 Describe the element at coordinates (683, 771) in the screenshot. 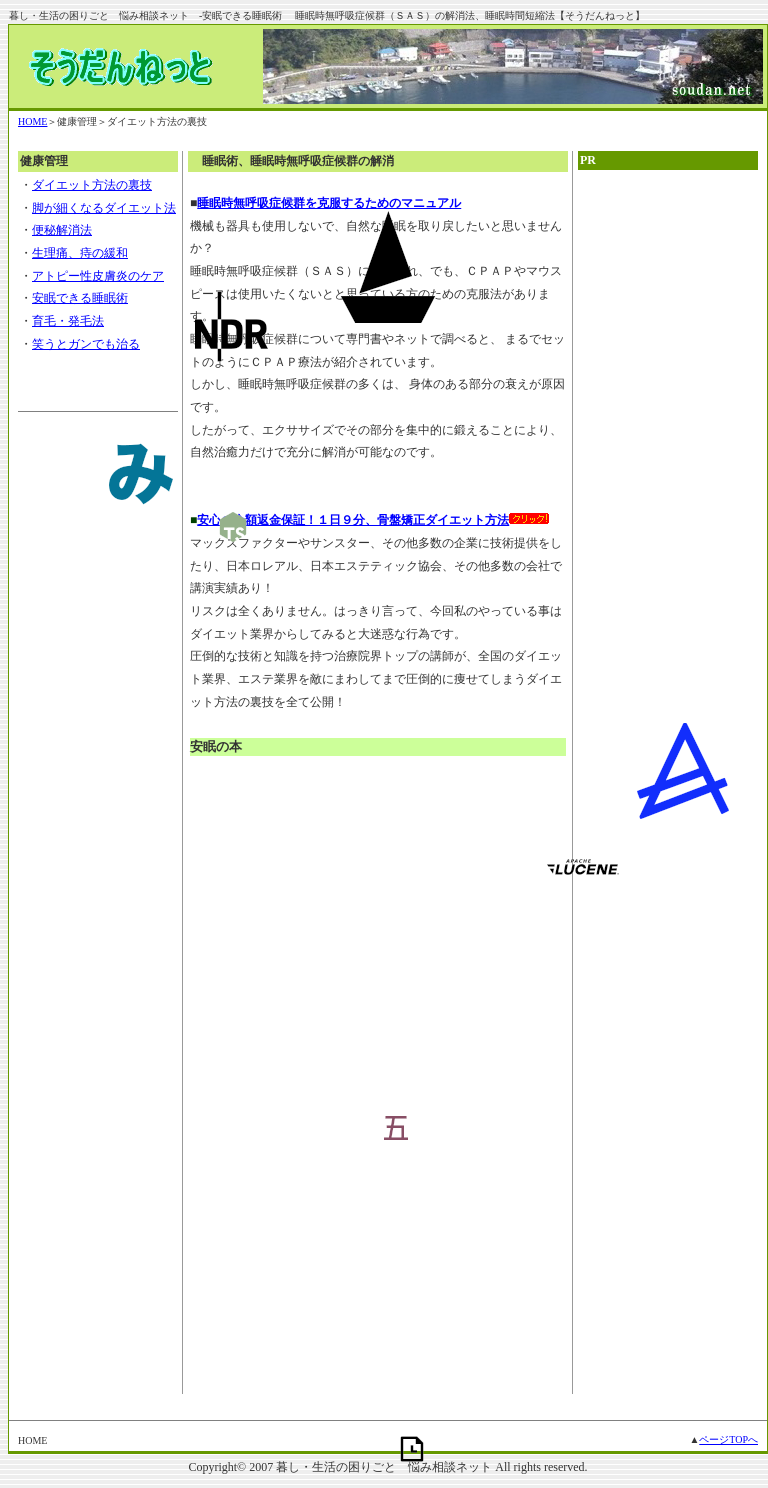

I see `open the Actual Budget app` at that location.